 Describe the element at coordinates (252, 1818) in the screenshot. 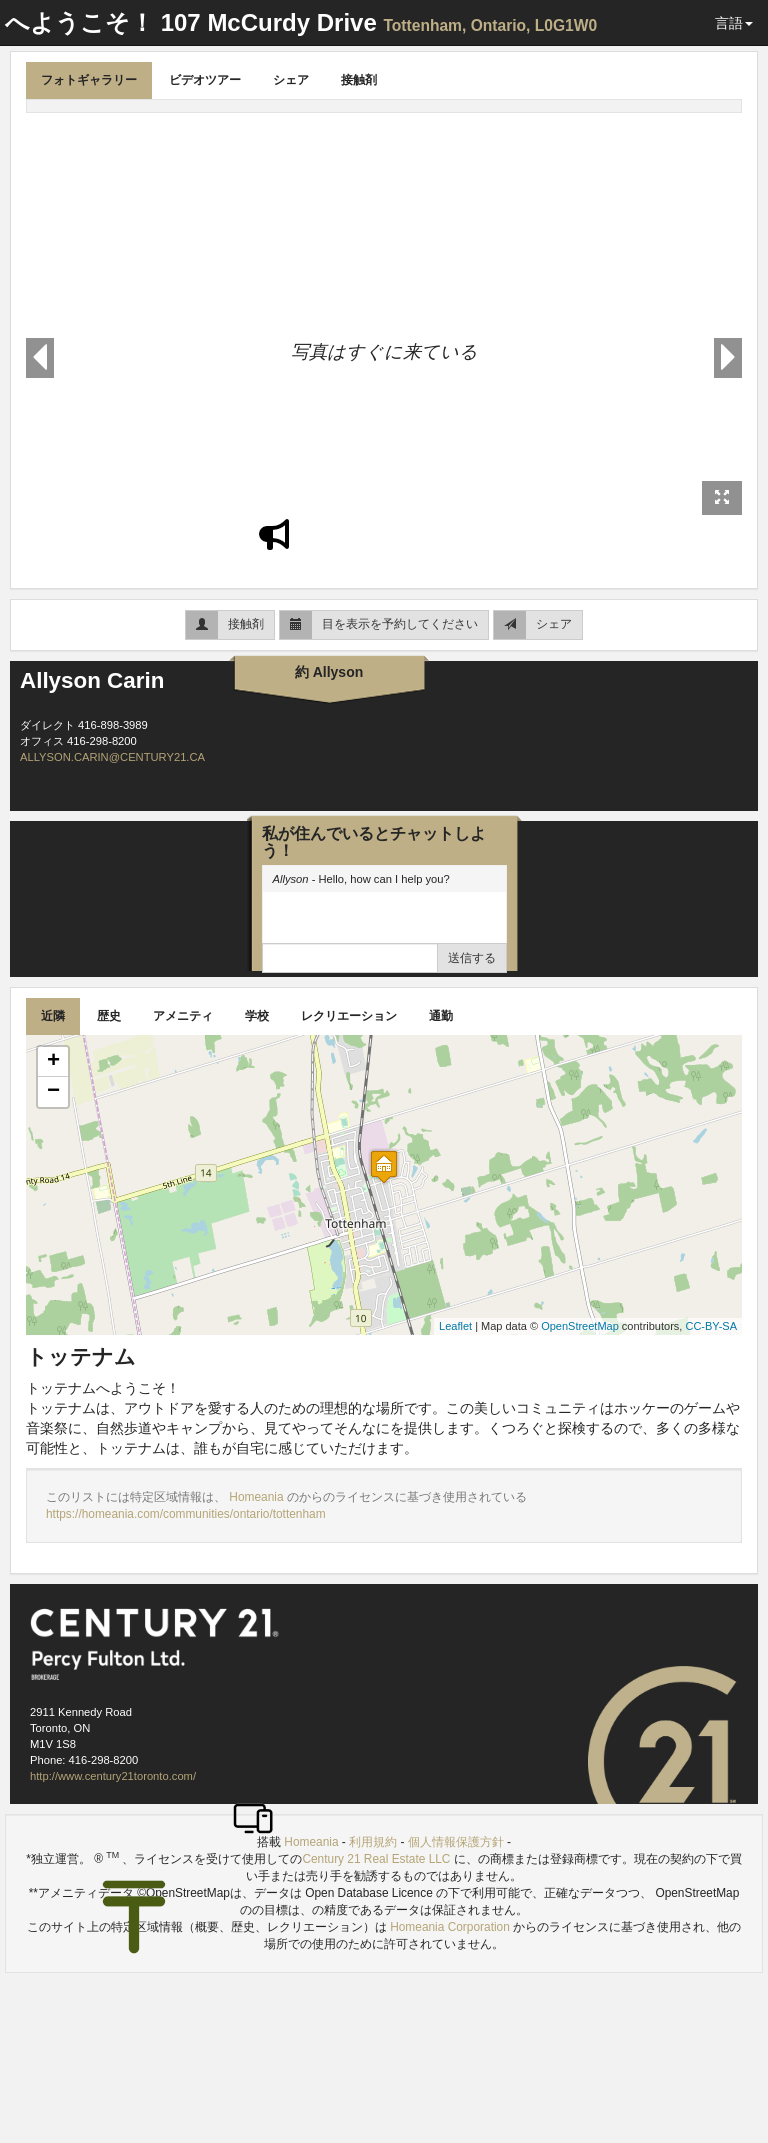

I see `manage connected devices` at that location.